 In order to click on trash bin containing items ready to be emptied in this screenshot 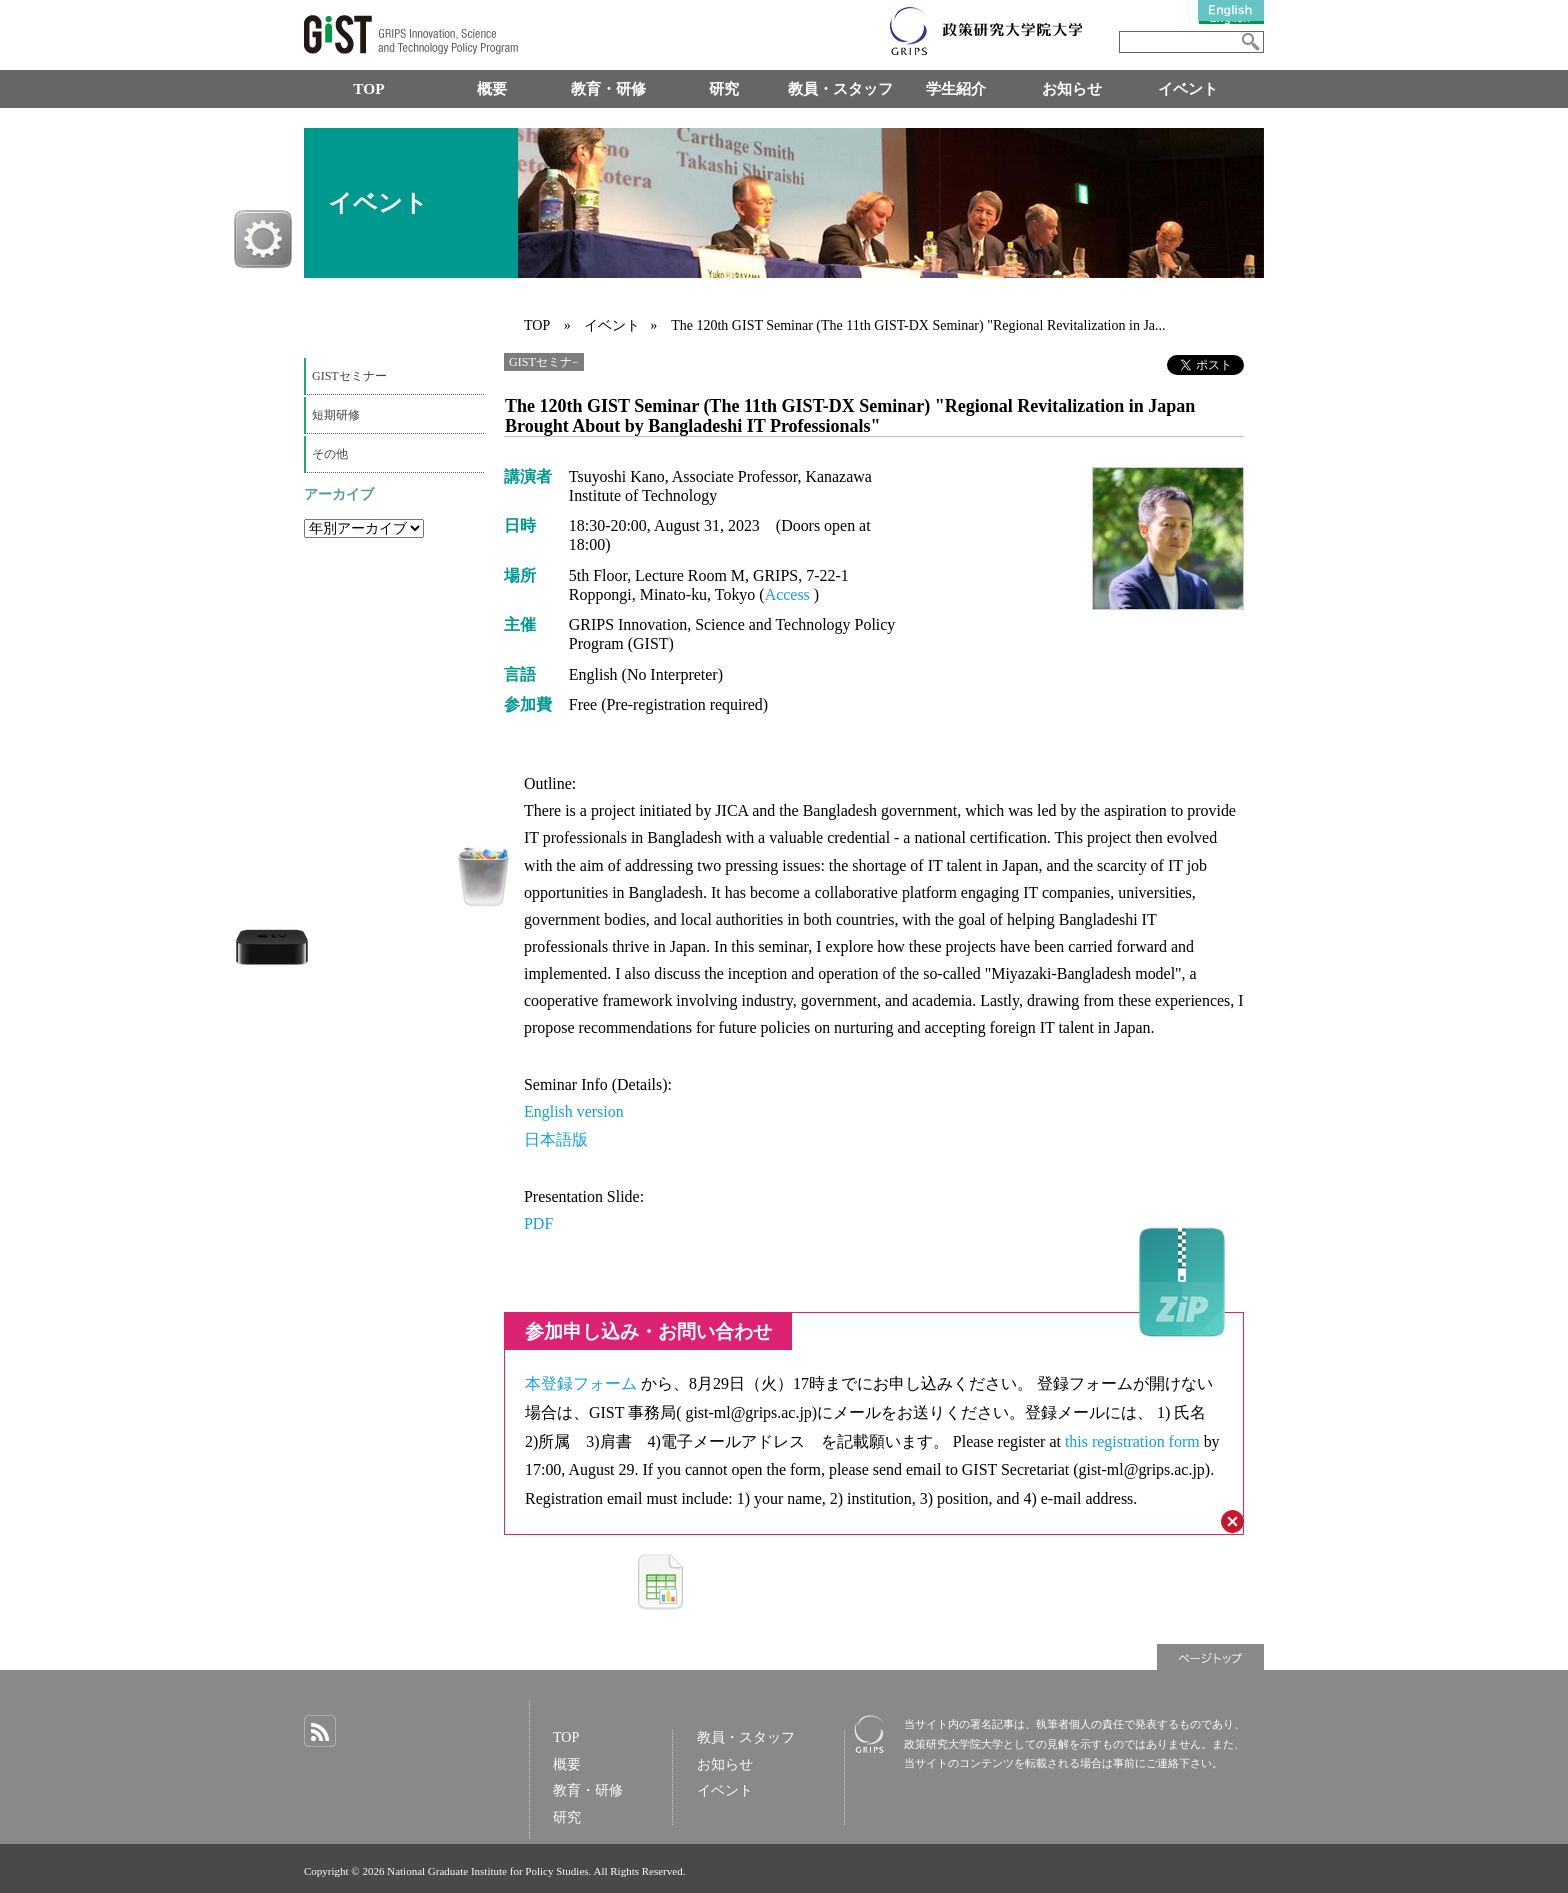, I will do `click(483, 877)`.